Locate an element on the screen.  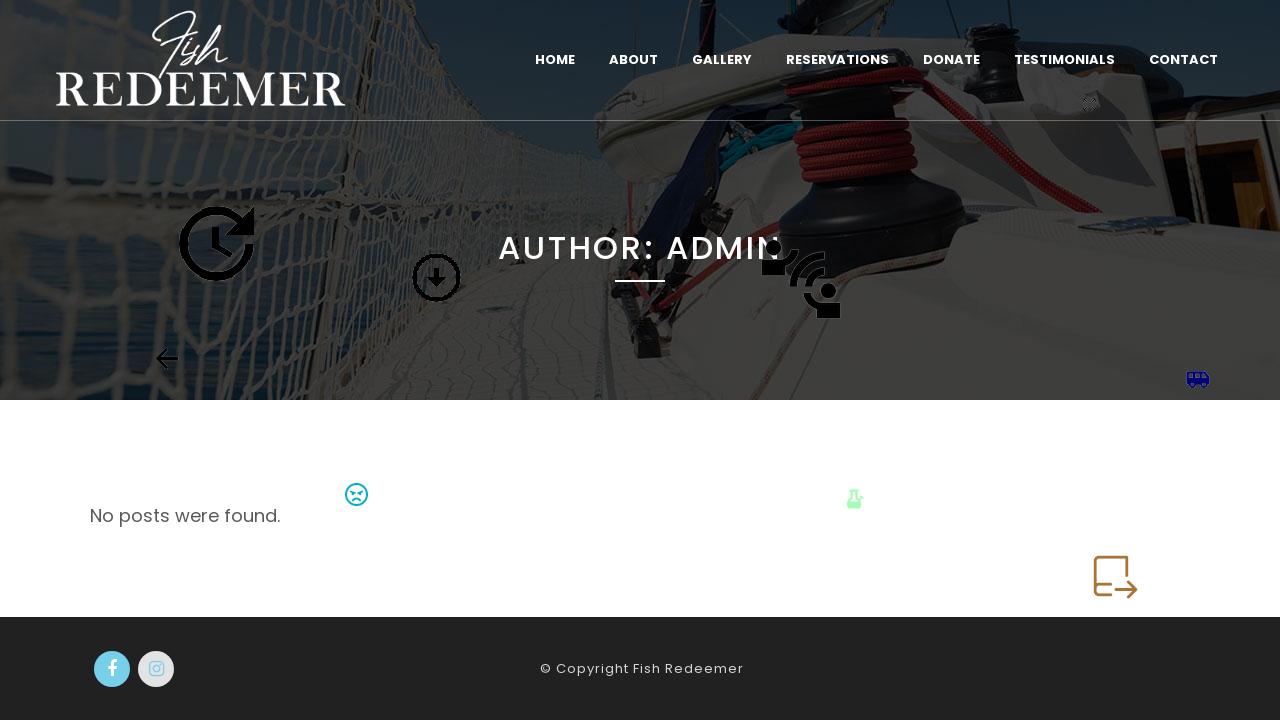
connect with others remotely or wirelessly is located at coordinates (801, 279).